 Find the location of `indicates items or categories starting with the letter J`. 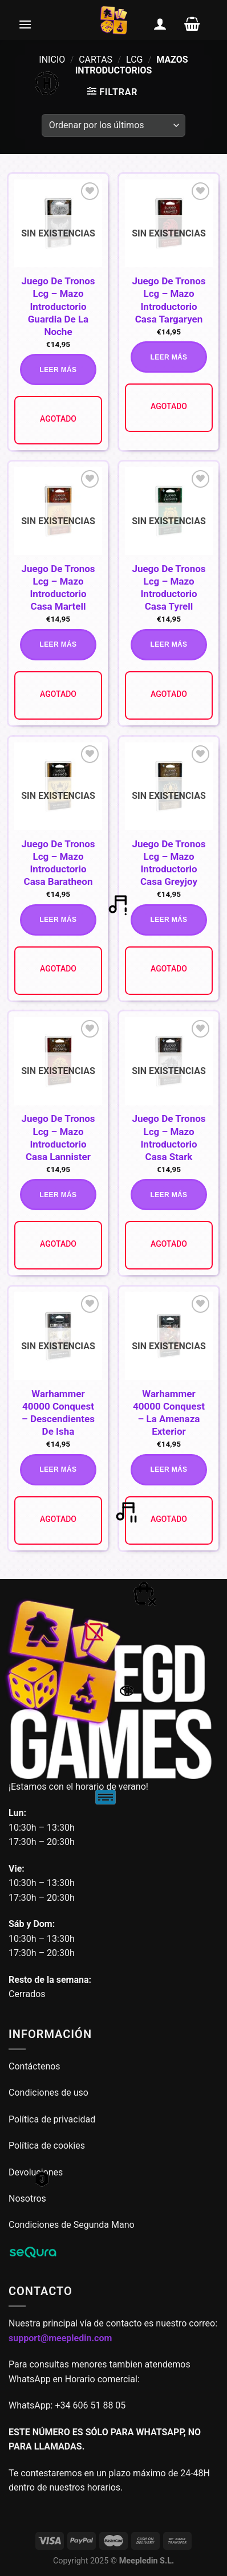

indicates items or categories starting with the letter J is located at coordinates (42, 2179).